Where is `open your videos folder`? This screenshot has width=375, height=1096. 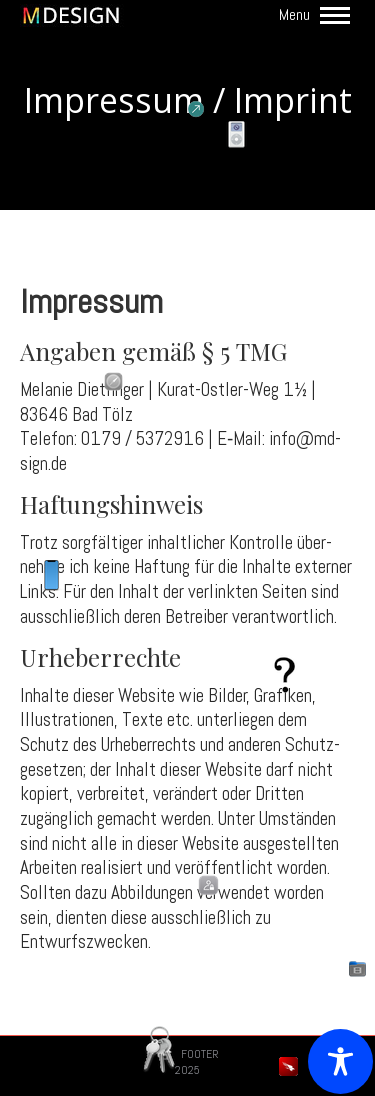
open your videos folder is located at coordinates (357, 968).